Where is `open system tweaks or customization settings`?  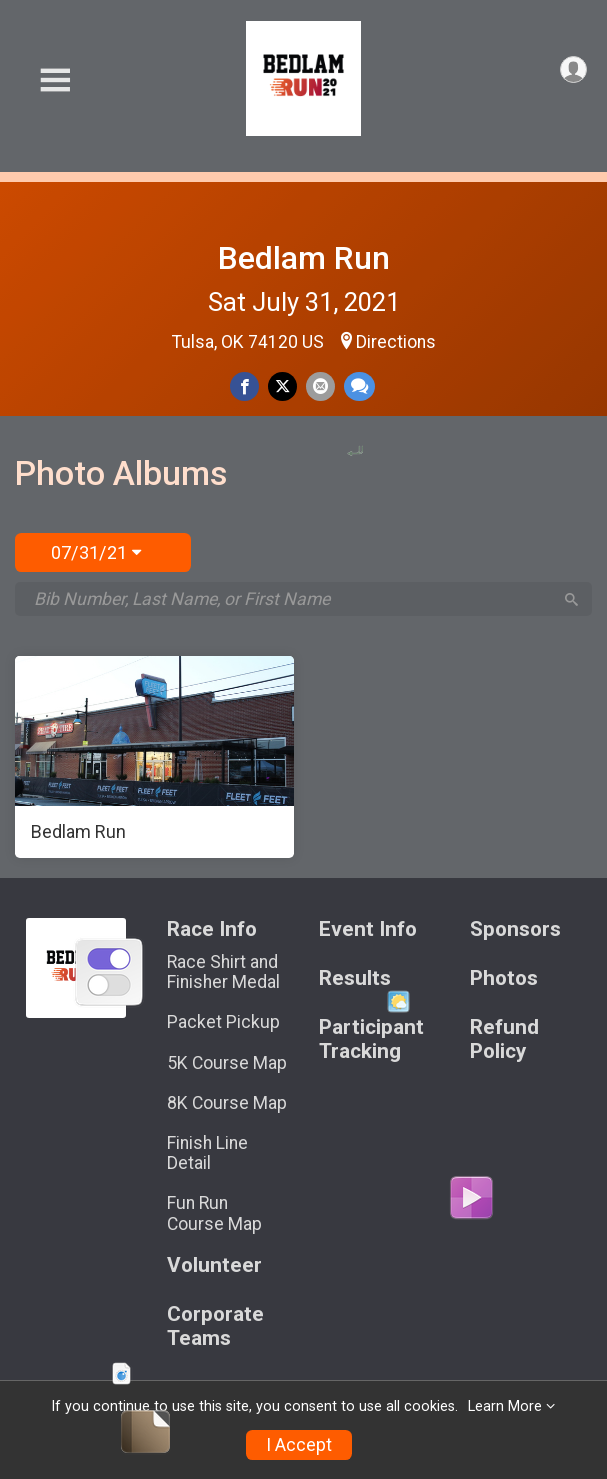 open system tweaks or customization settings is located at coordinates (109, 972).